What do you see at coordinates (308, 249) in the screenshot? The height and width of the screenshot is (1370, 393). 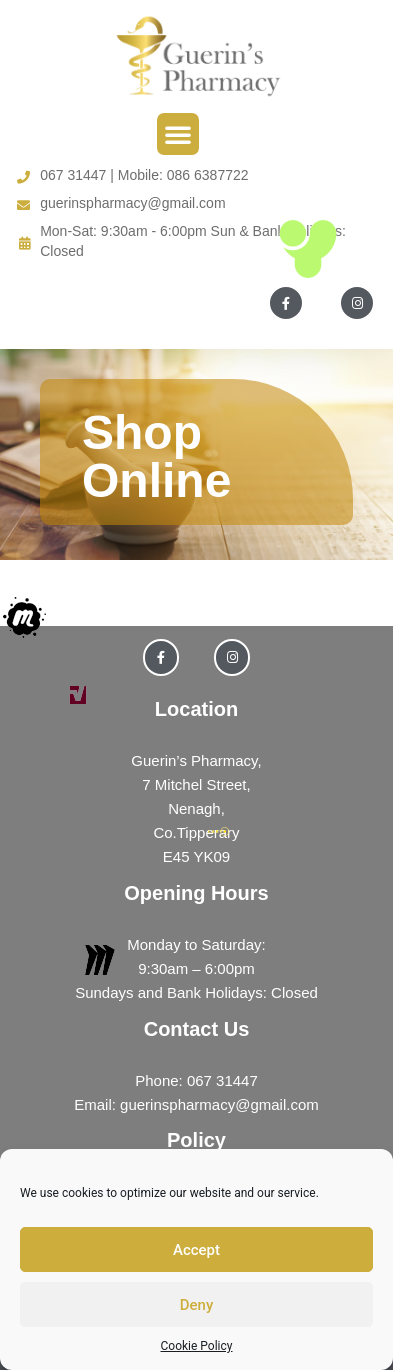 I see `open the YOLO anonymous messaging app` at bounding box center [308, 249].